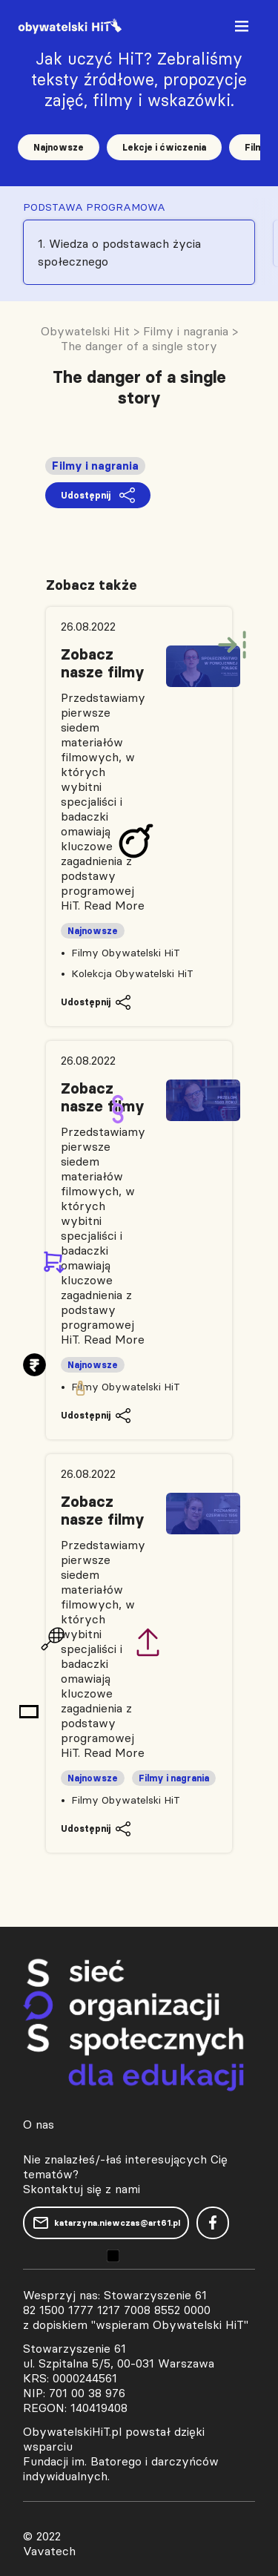 Image resolution: width=278 pixels, height=2576 pixels. Describe the element at coordinates (29, 1712) in the screenshot. I see `crop image to 16:9 aspect ratio` at that location.